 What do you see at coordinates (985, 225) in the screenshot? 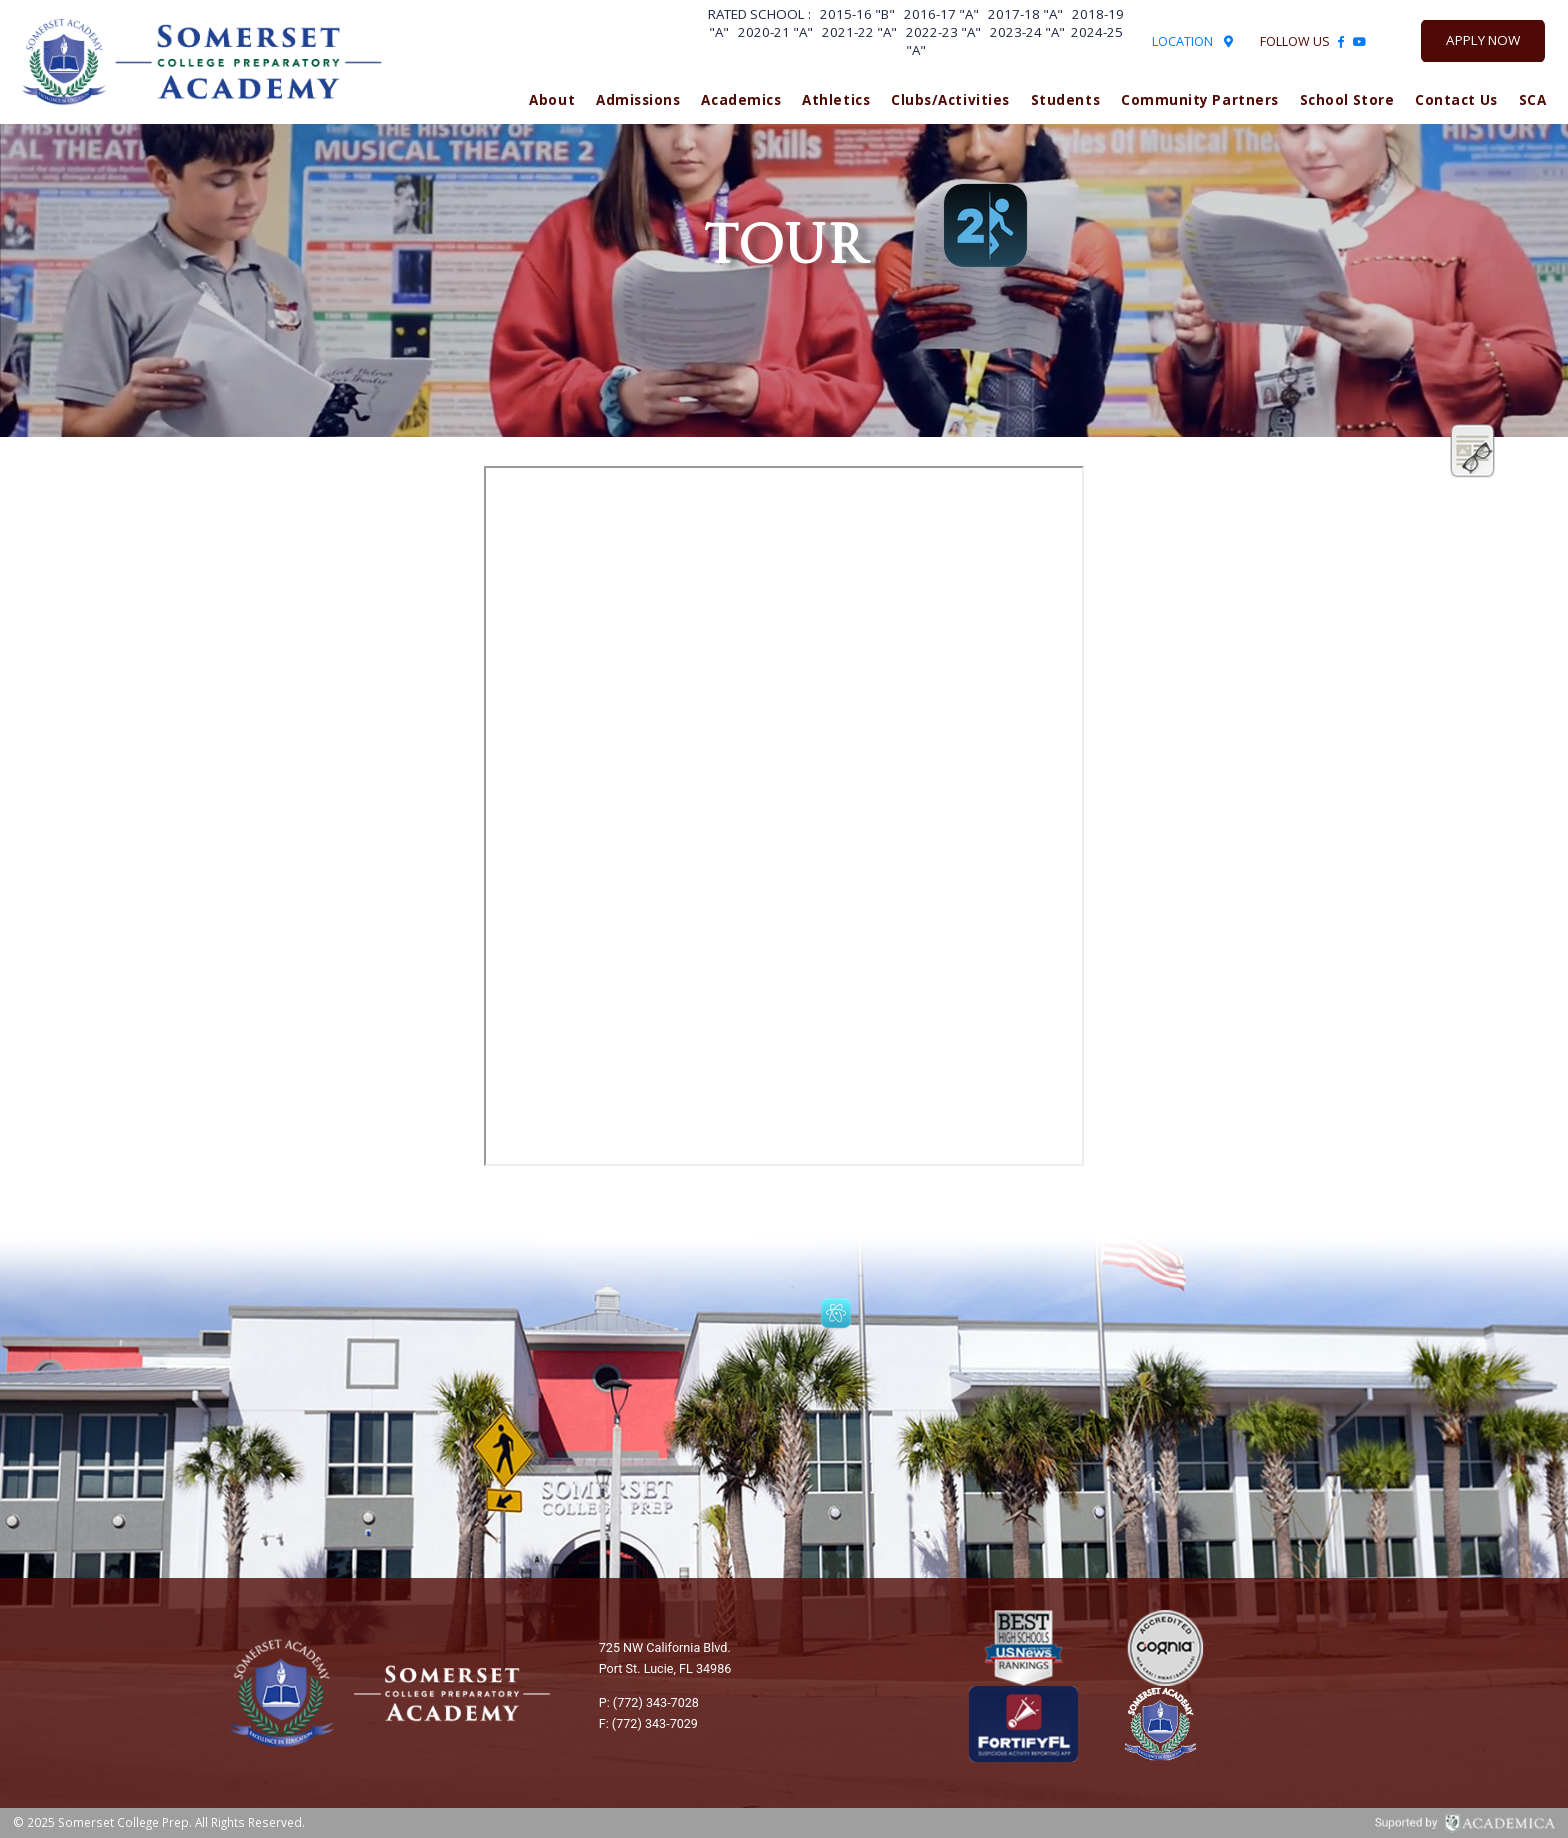
I see `launch portal 2 game` at bounding box center [985, 225].